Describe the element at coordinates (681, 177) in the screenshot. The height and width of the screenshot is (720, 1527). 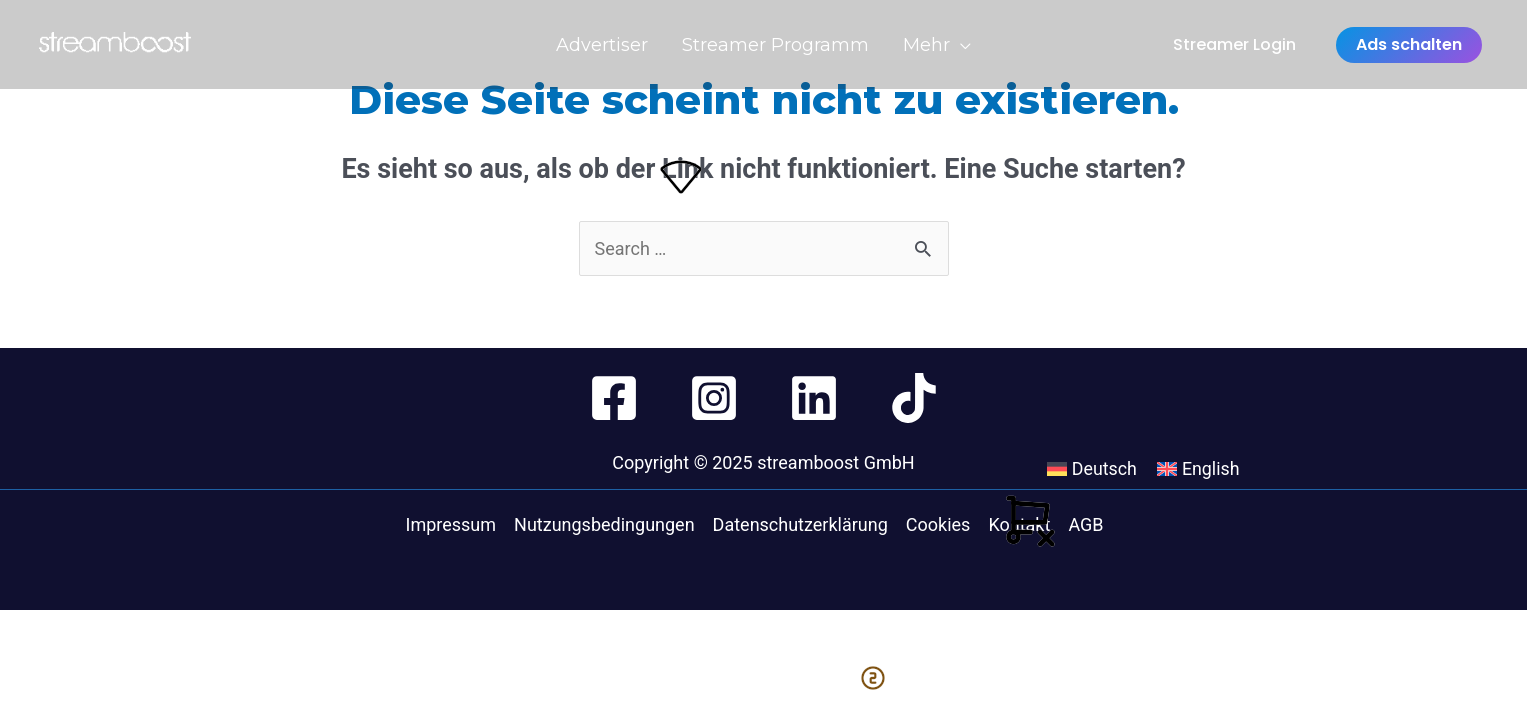
I see `no wifi connection available` at that location.